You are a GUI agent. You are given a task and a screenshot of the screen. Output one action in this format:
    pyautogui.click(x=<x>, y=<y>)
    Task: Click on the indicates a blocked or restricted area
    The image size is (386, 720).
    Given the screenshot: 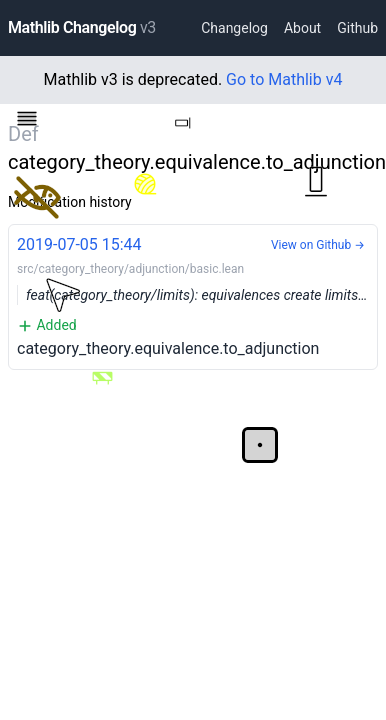 What is the action you would take?
    pyautogui.click(x=102, y=377)
    